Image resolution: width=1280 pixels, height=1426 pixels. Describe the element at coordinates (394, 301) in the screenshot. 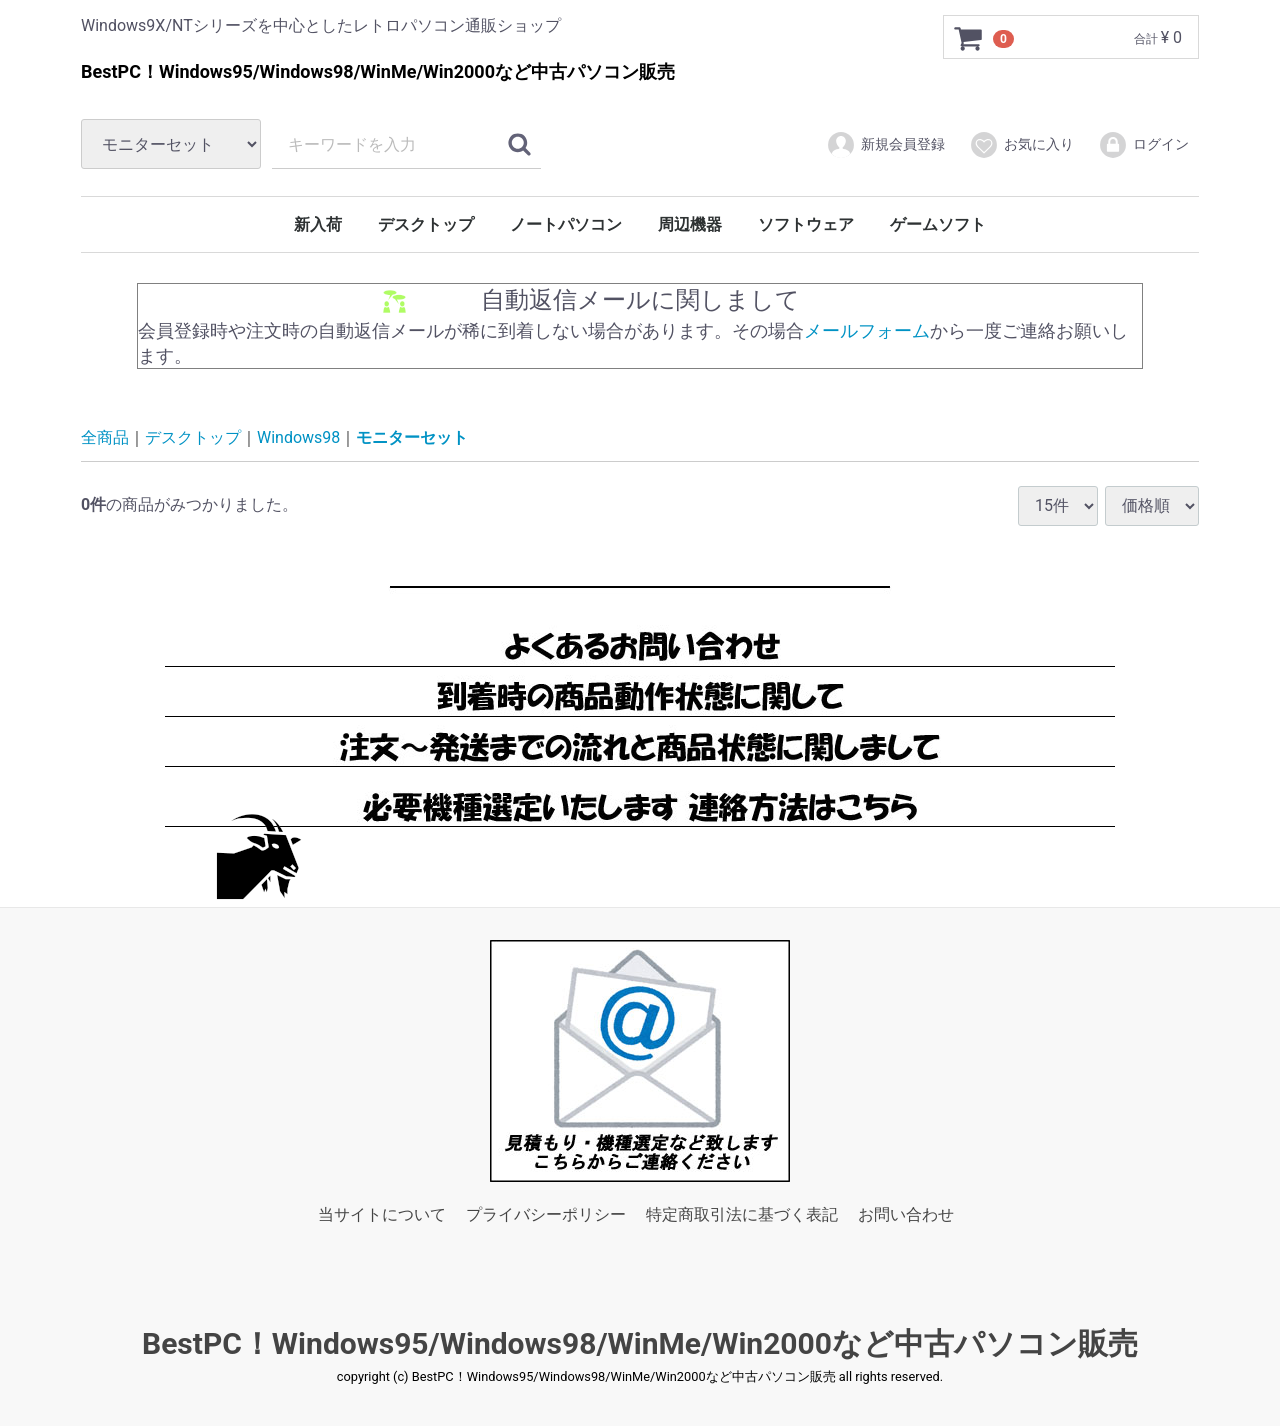

I see `open group discussion or chat` at that location.